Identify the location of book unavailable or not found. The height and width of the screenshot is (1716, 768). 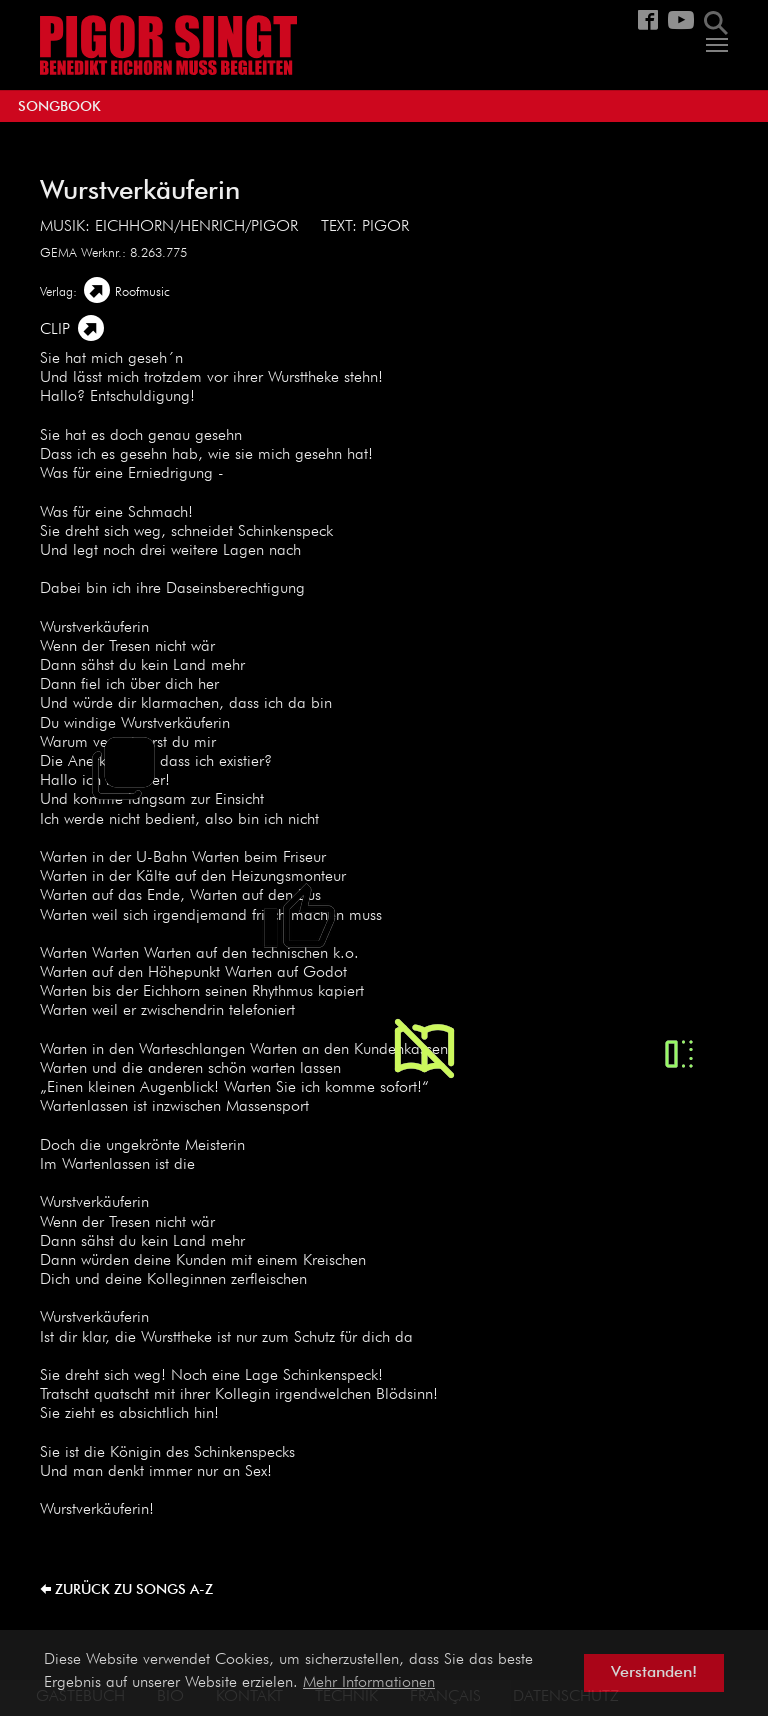
(424, 1048).